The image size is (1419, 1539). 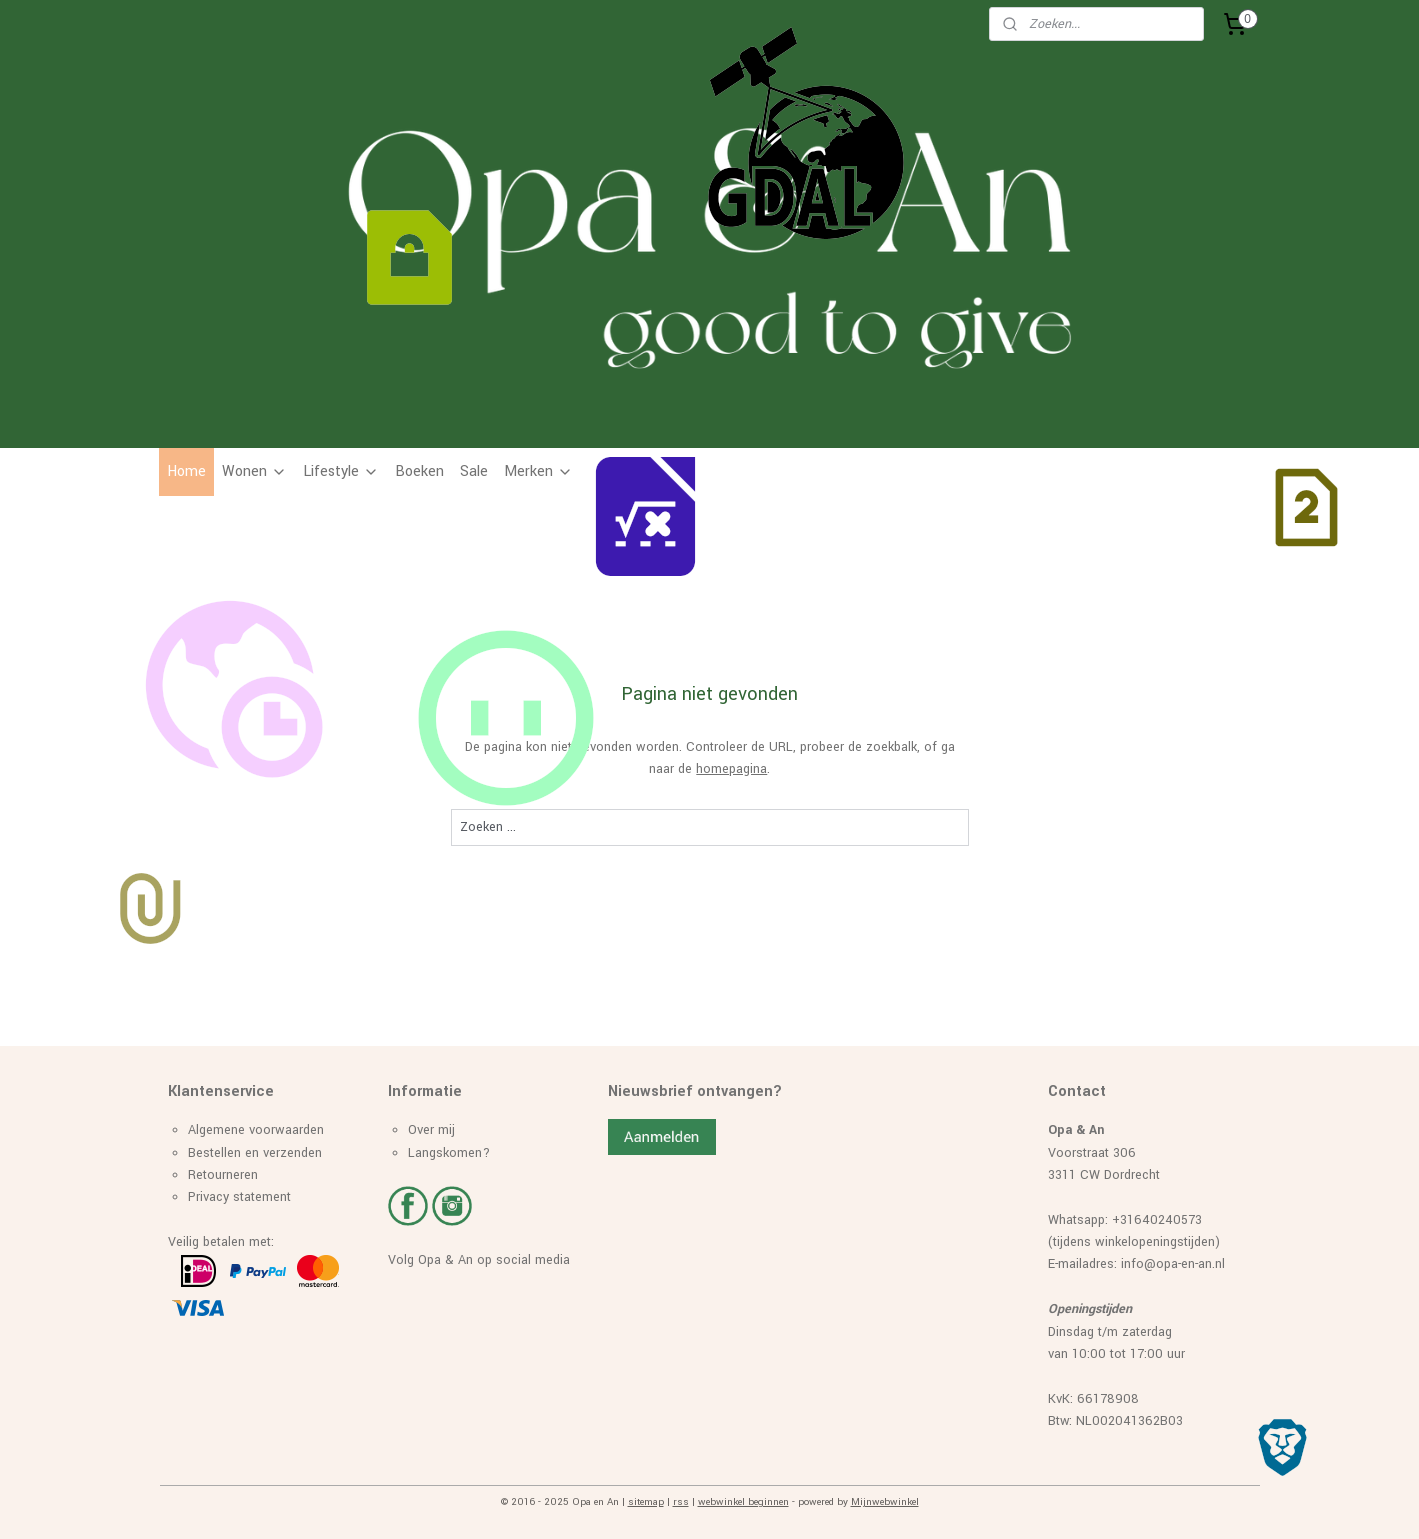 What do you see at coordinates (506, 718) in the screenshot?
I see `indicates power outlet or electrical socket location` at bounding box center [506, 718].